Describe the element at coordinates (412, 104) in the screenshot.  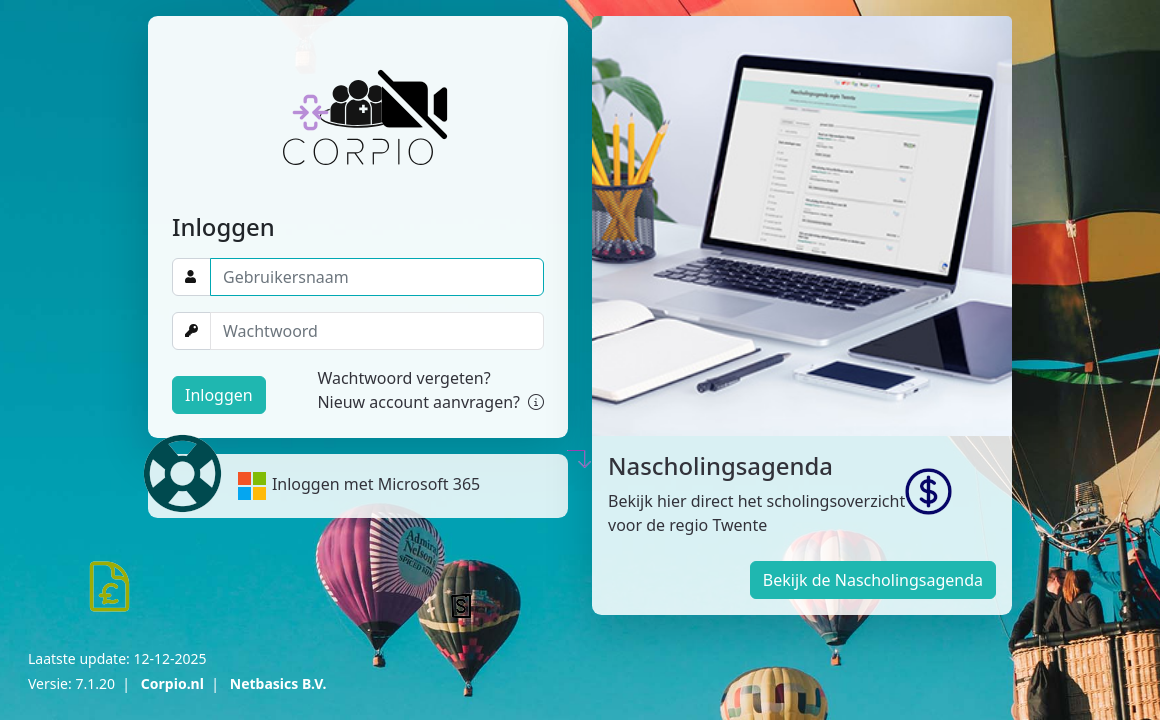
I see `turn off camera or disable video` at that location.